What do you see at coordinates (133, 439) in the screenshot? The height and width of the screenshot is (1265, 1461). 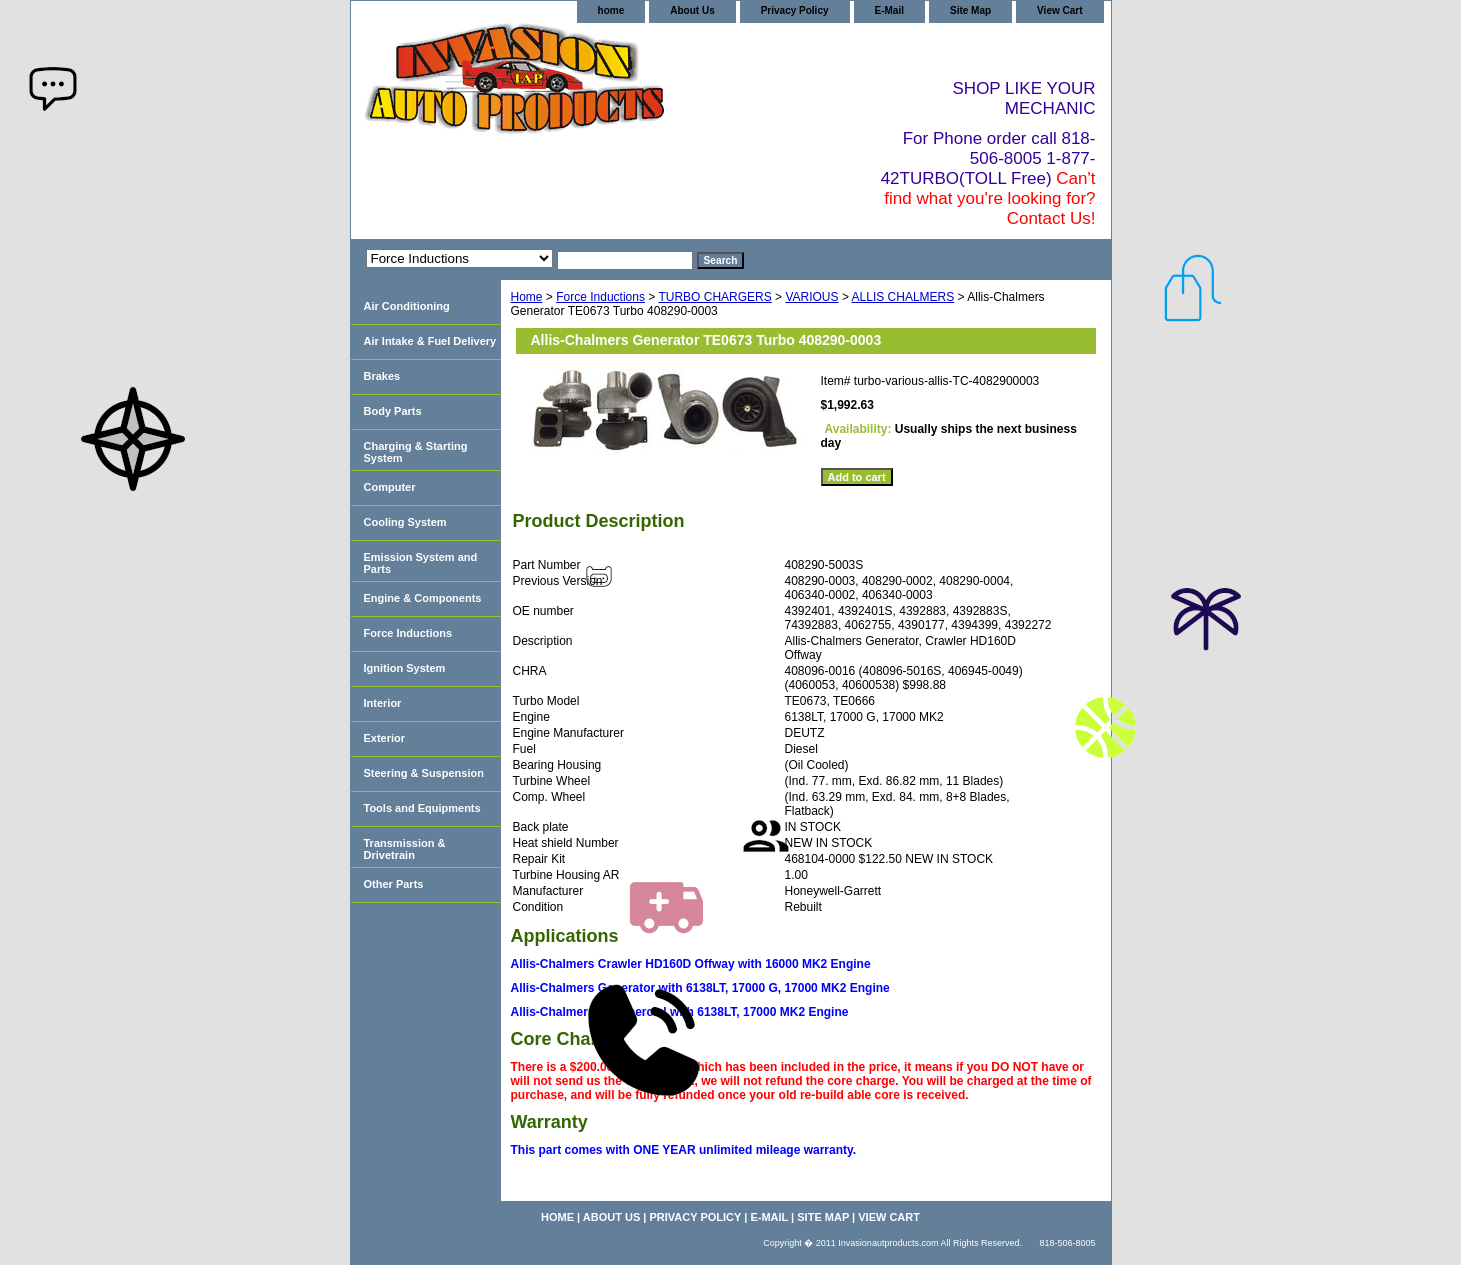 I see `navigate or view map orientation` at bounding box center [133, 439].